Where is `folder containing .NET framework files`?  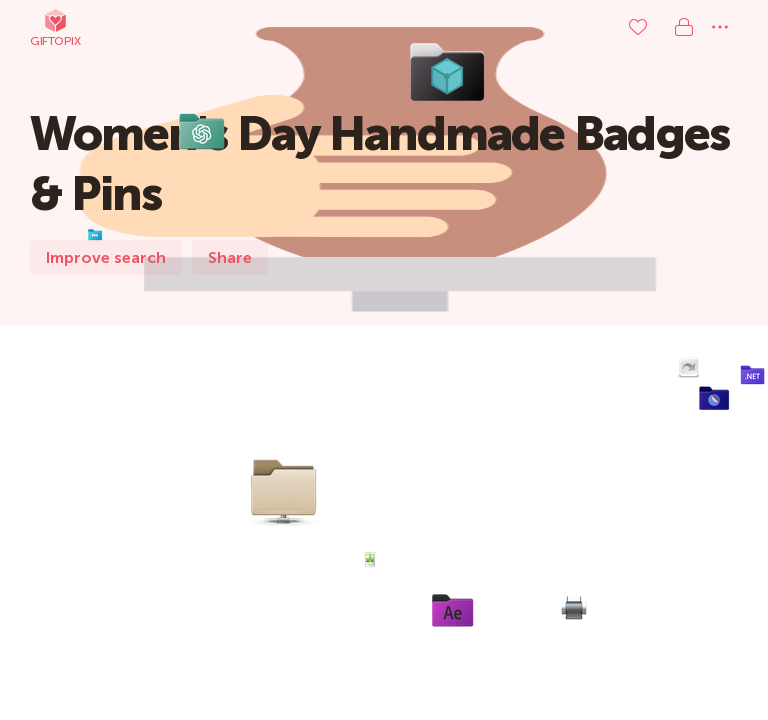
folder containing .NET framework files is located at coordinates (752, 375).